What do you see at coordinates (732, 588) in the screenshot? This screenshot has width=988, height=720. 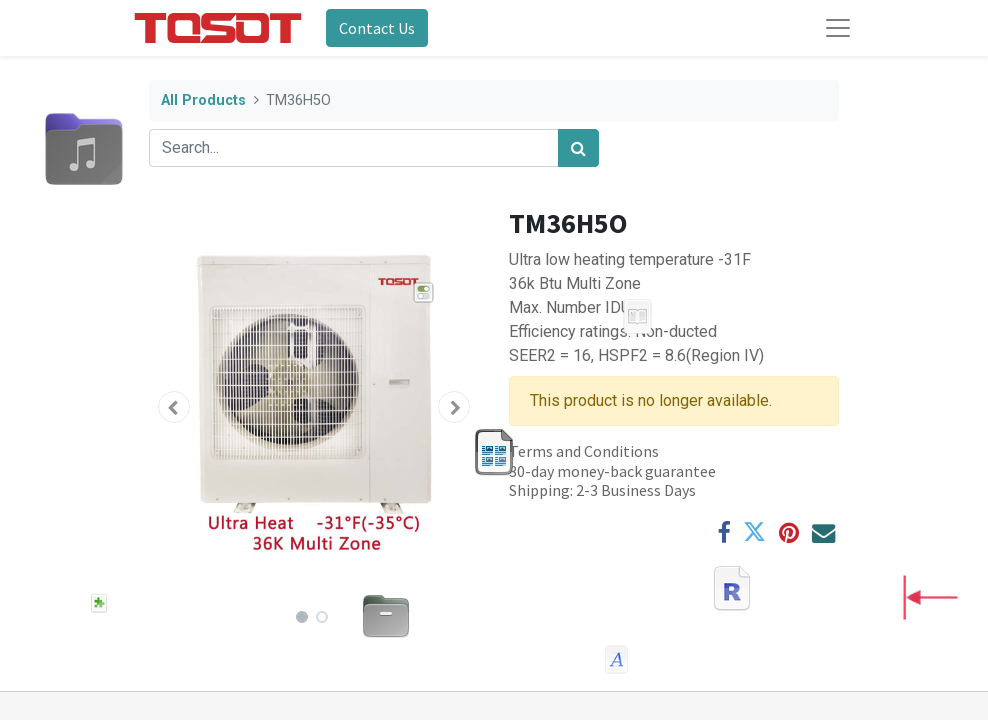 I see `an R programming language source file` at bounding box center [732, 588].